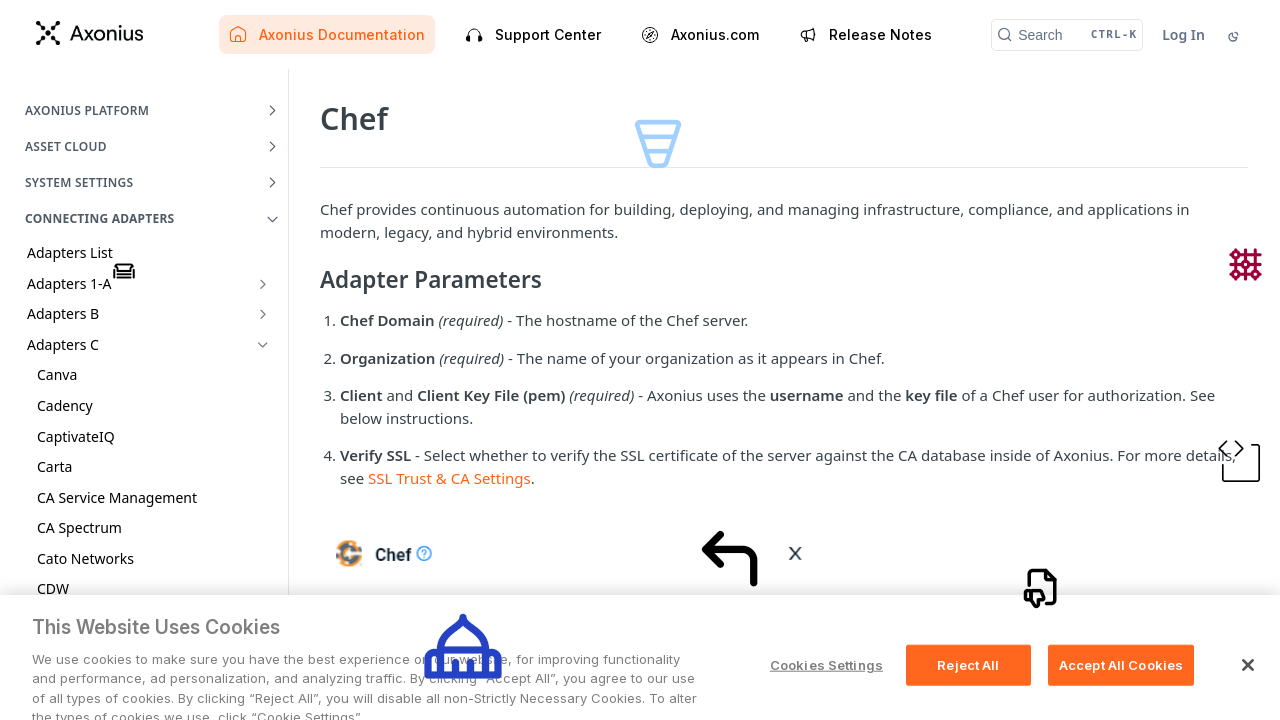  What do you see at coordinates (1245, 264) in the screenshot?
I see `play go board game` at bounding box center [1245, 264].